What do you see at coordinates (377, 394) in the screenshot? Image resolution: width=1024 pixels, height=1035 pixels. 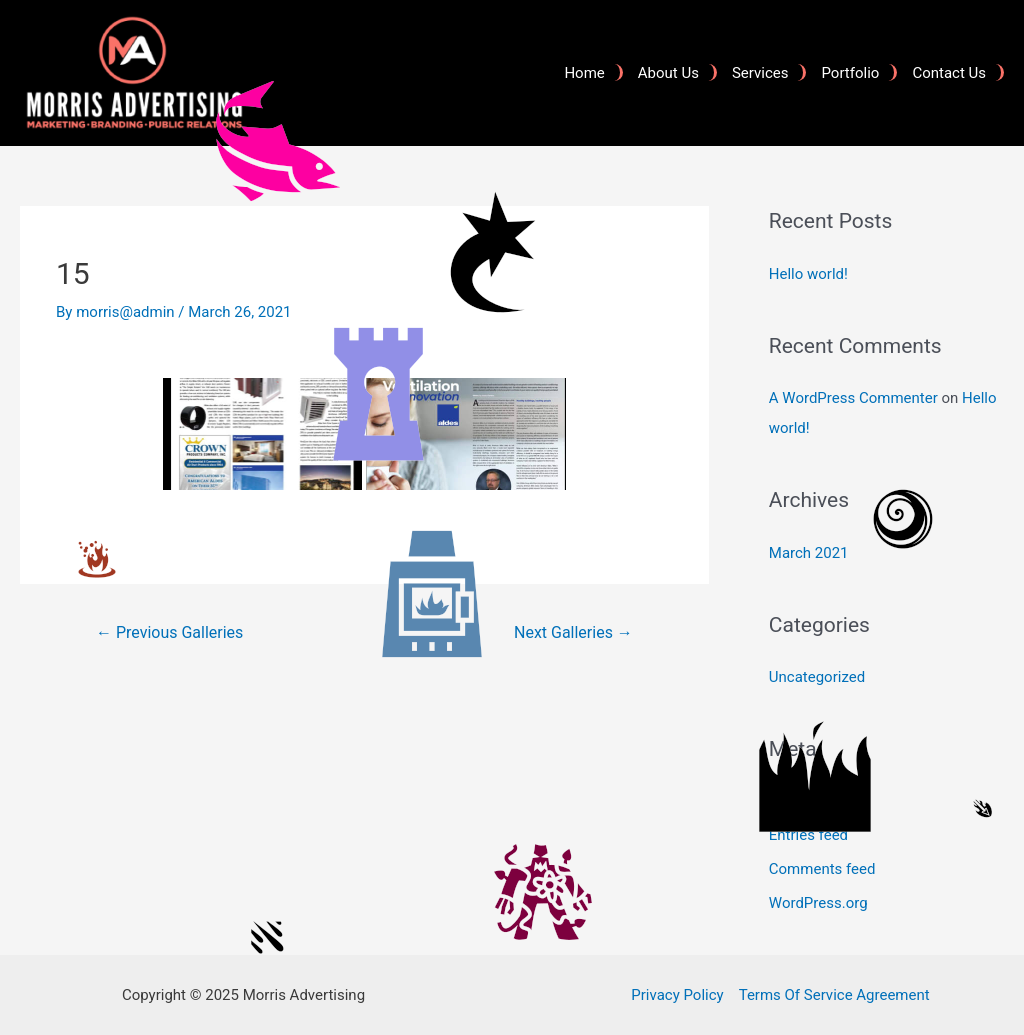 I see `access a locked or secured game level` at bounding box center [377, 394].